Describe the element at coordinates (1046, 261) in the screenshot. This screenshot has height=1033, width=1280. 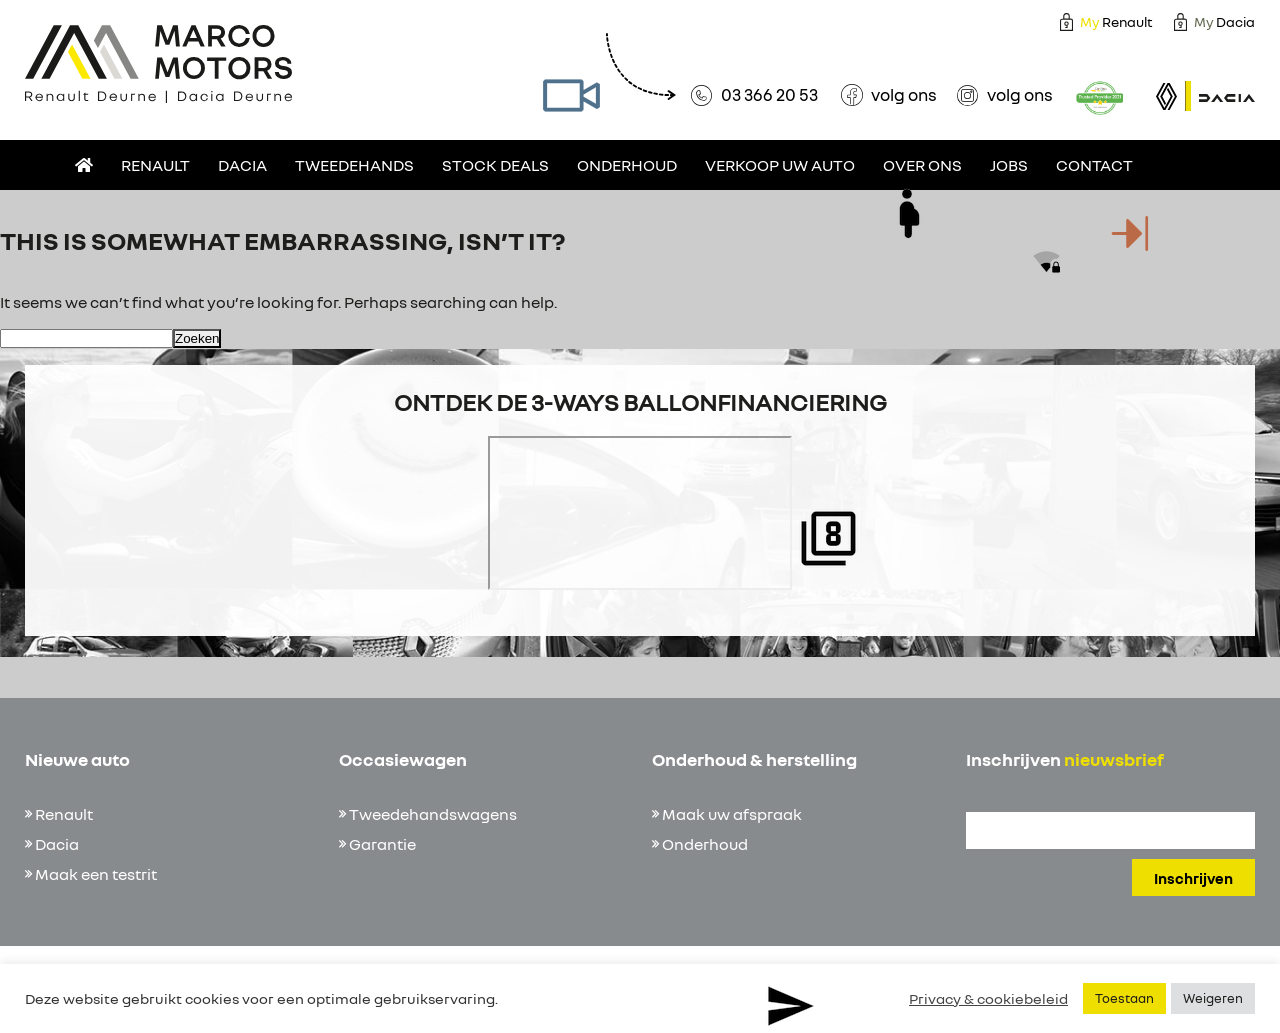
I see `weak wifi signal on a secured network` at that location.